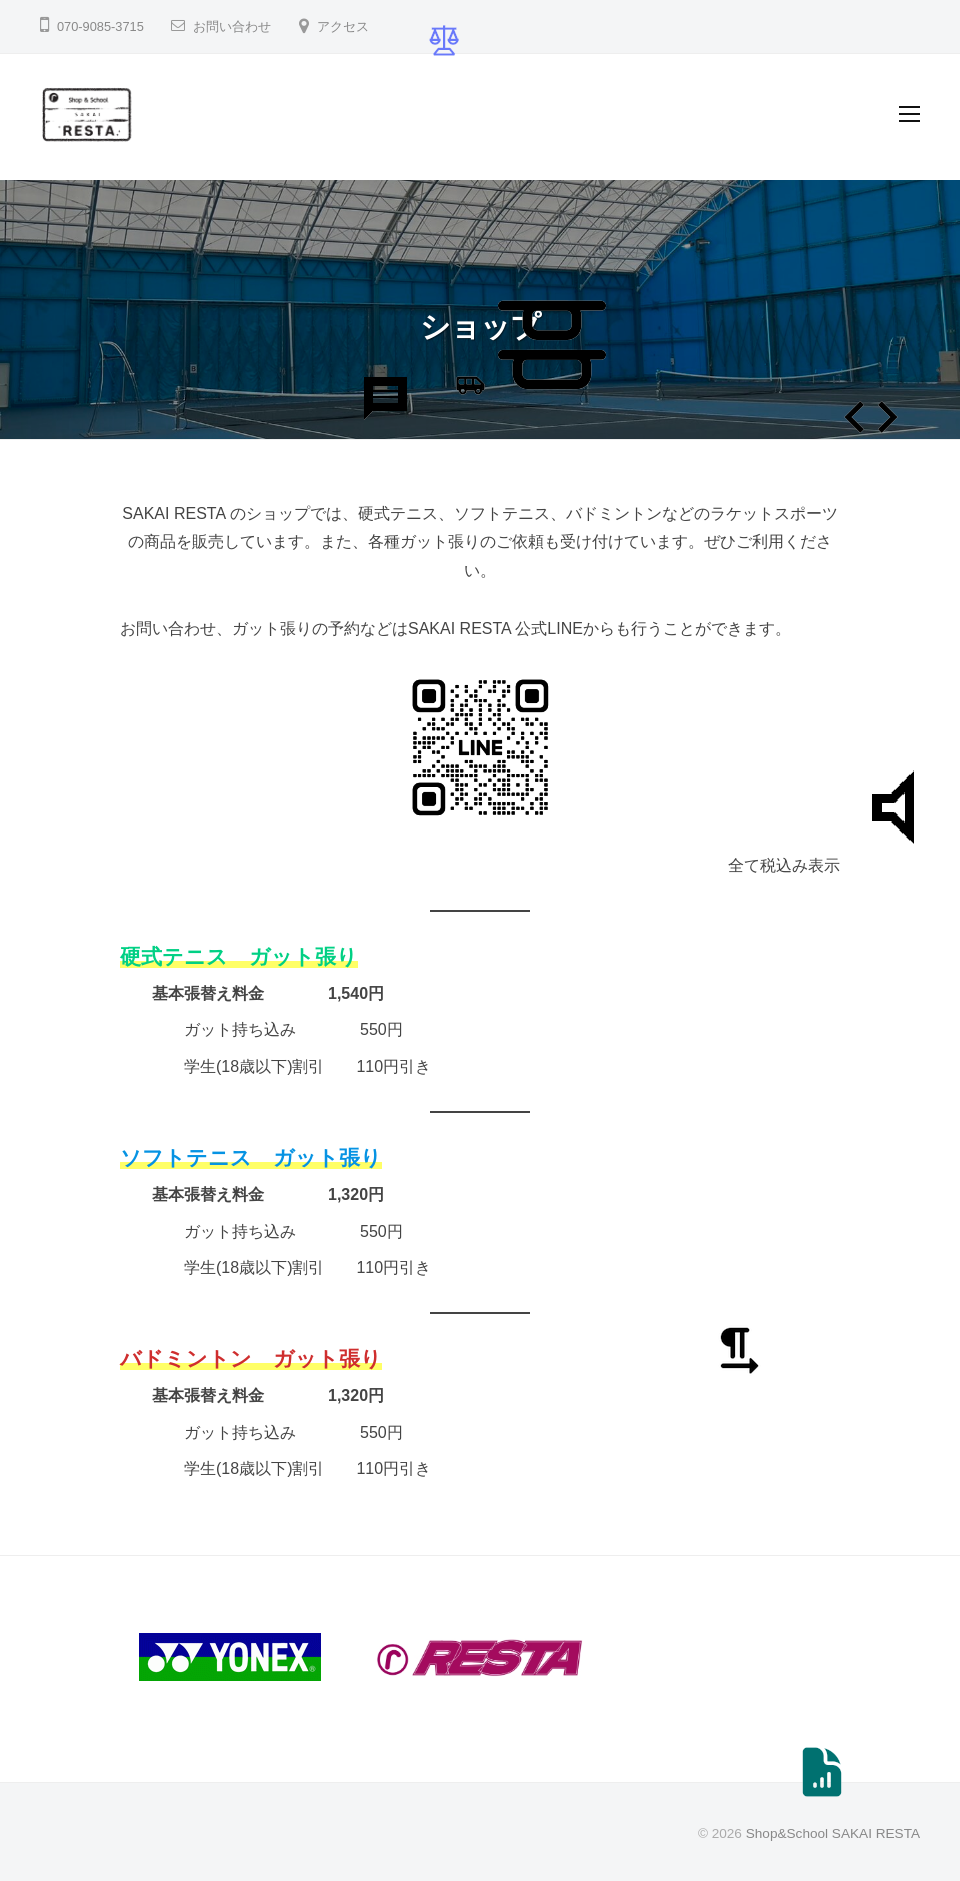 Image resolution: width=960 pixels, height=1881 pixels. What do you see at coordinates (737, 1351) in the screenshot?
I see `set text direction to left-to-right` at bounding box center [737, 1351].